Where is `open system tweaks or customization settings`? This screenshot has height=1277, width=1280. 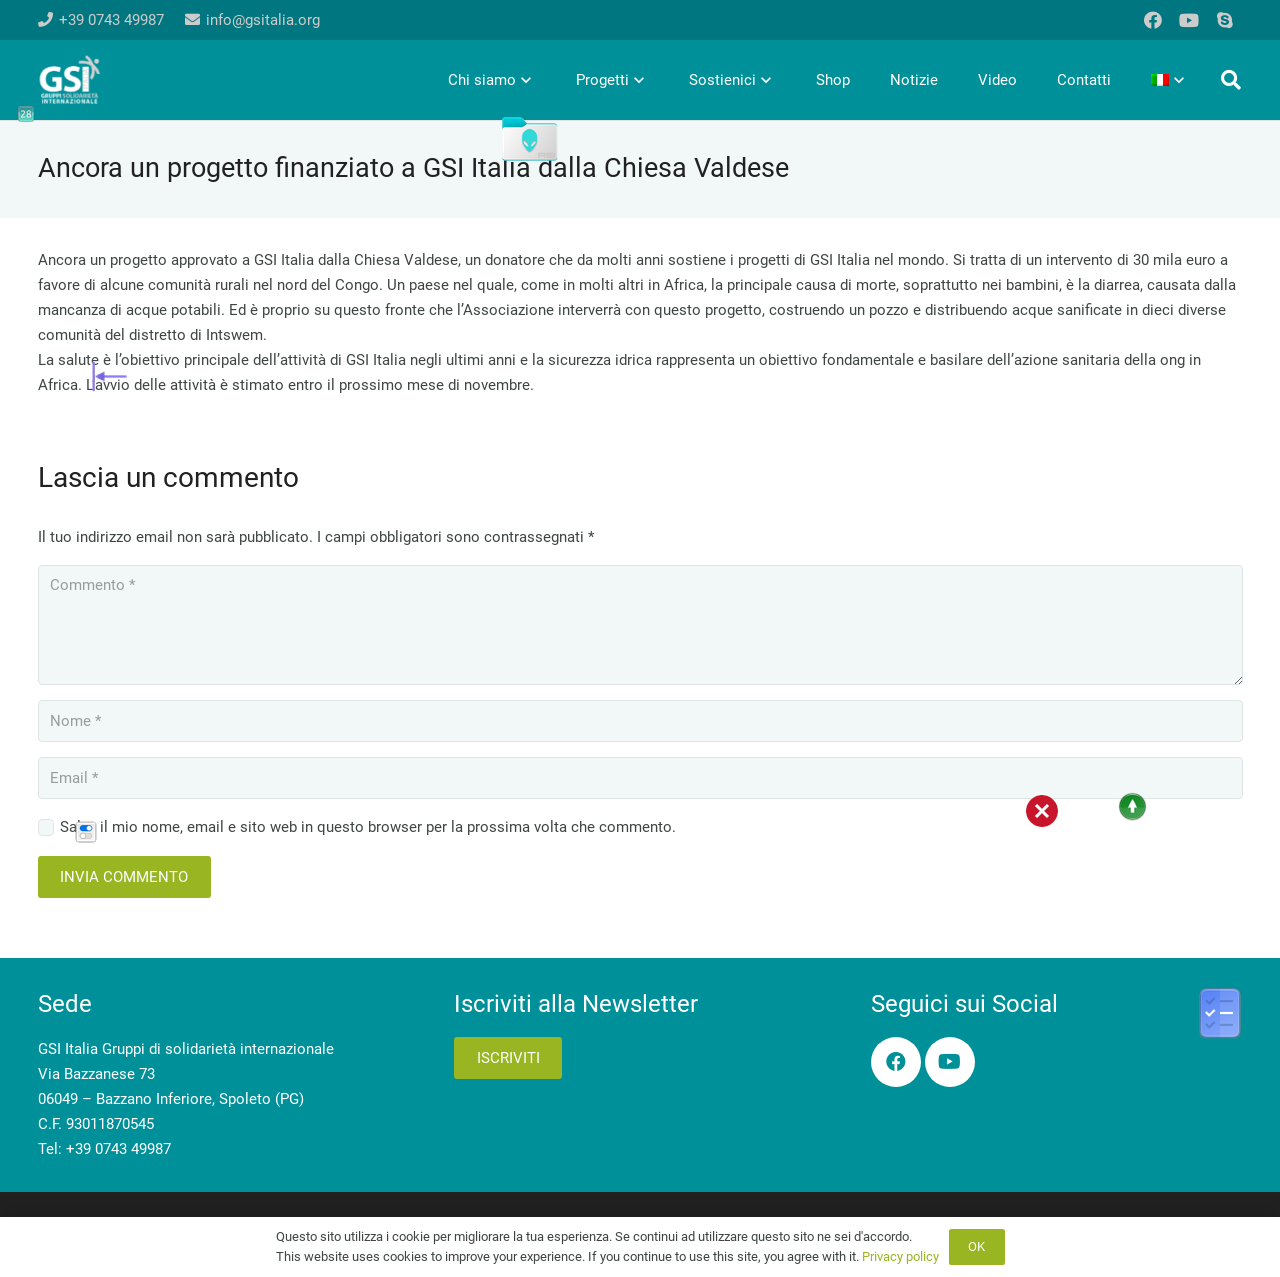 open system tweaks or customization settings is located at coordinates (86, 832).